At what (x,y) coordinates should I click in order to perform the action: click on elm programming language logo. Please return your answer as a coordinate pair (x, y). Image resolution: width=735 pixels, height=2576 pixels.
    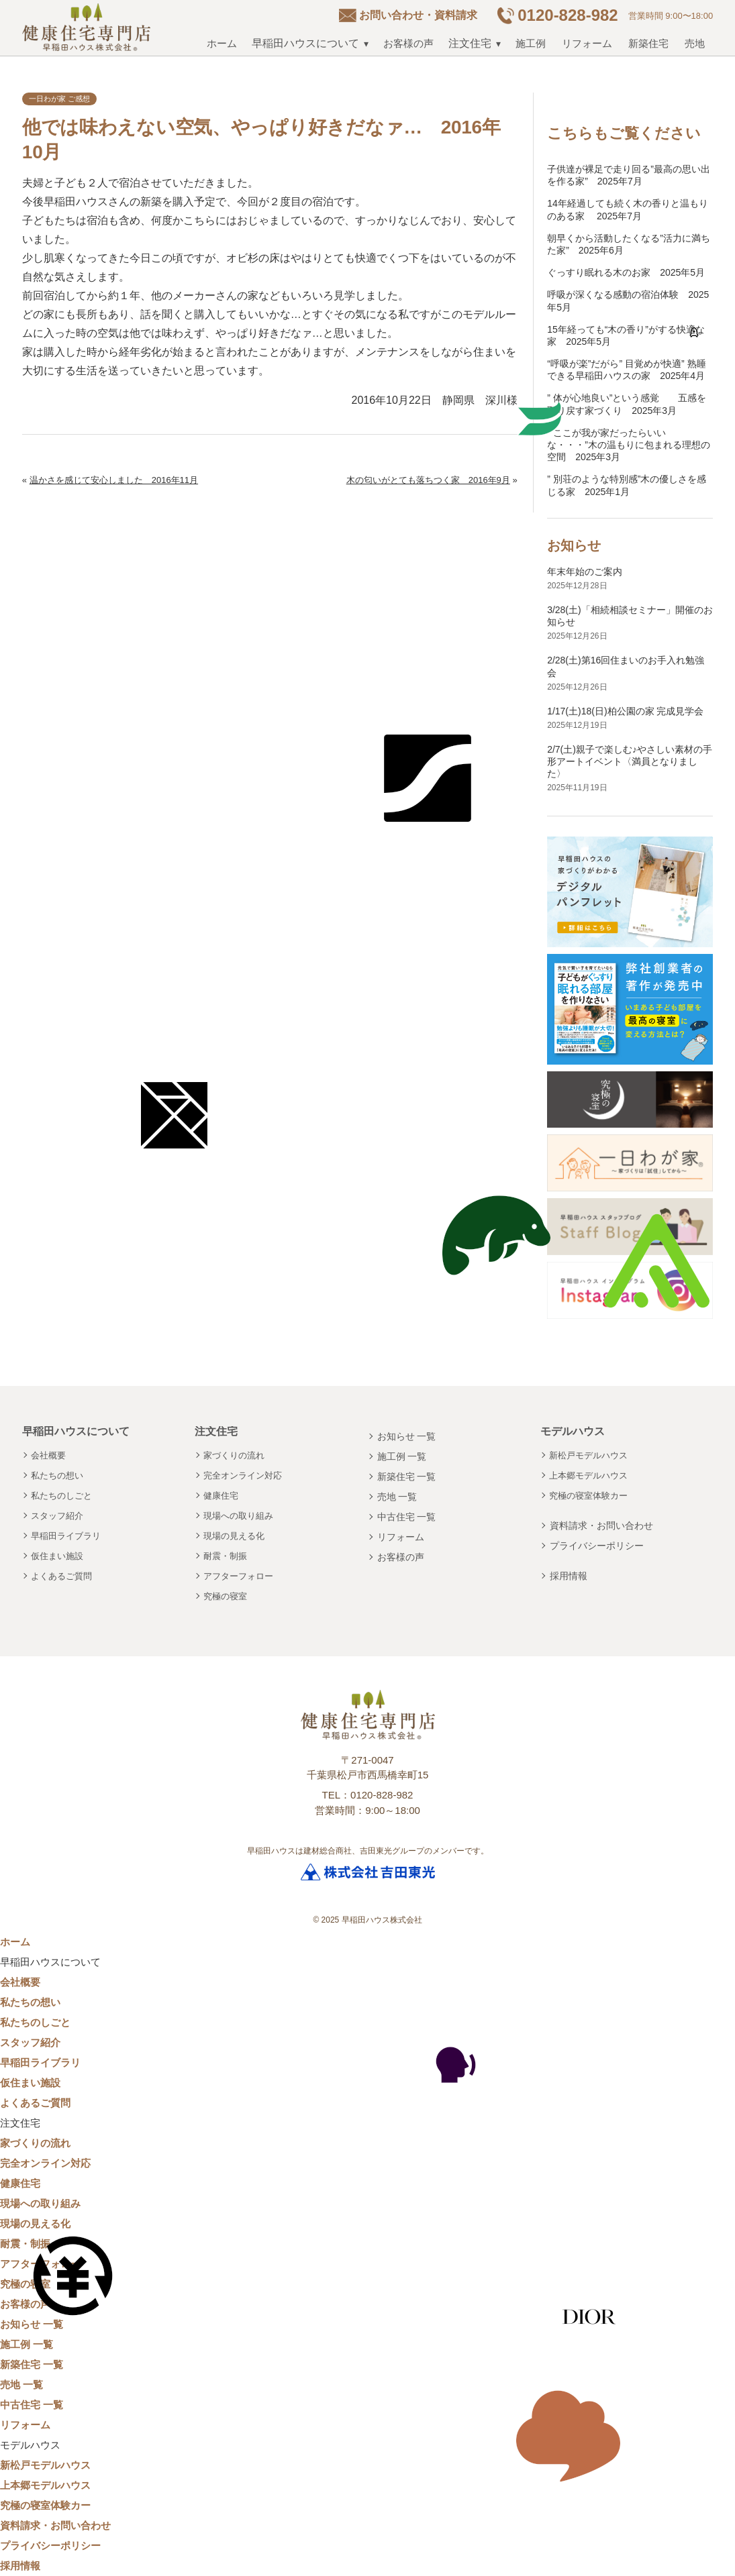
    Looking at the image, I should click on (174, 1115).